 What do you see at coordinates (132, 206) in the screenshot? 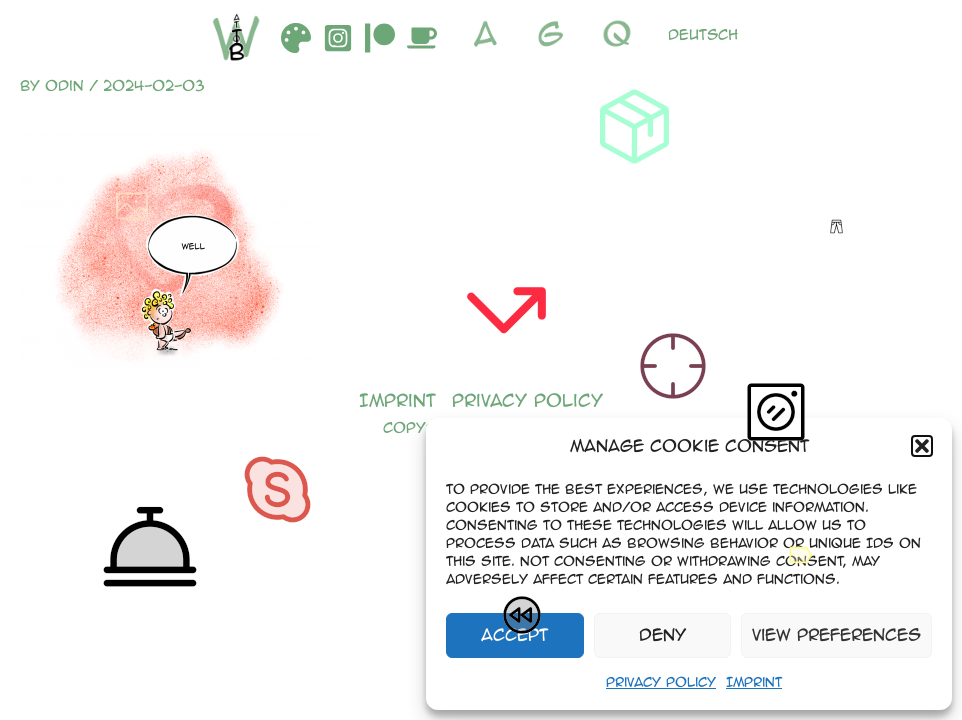
I see `view or browse photos` at bounding box center [132, 206].